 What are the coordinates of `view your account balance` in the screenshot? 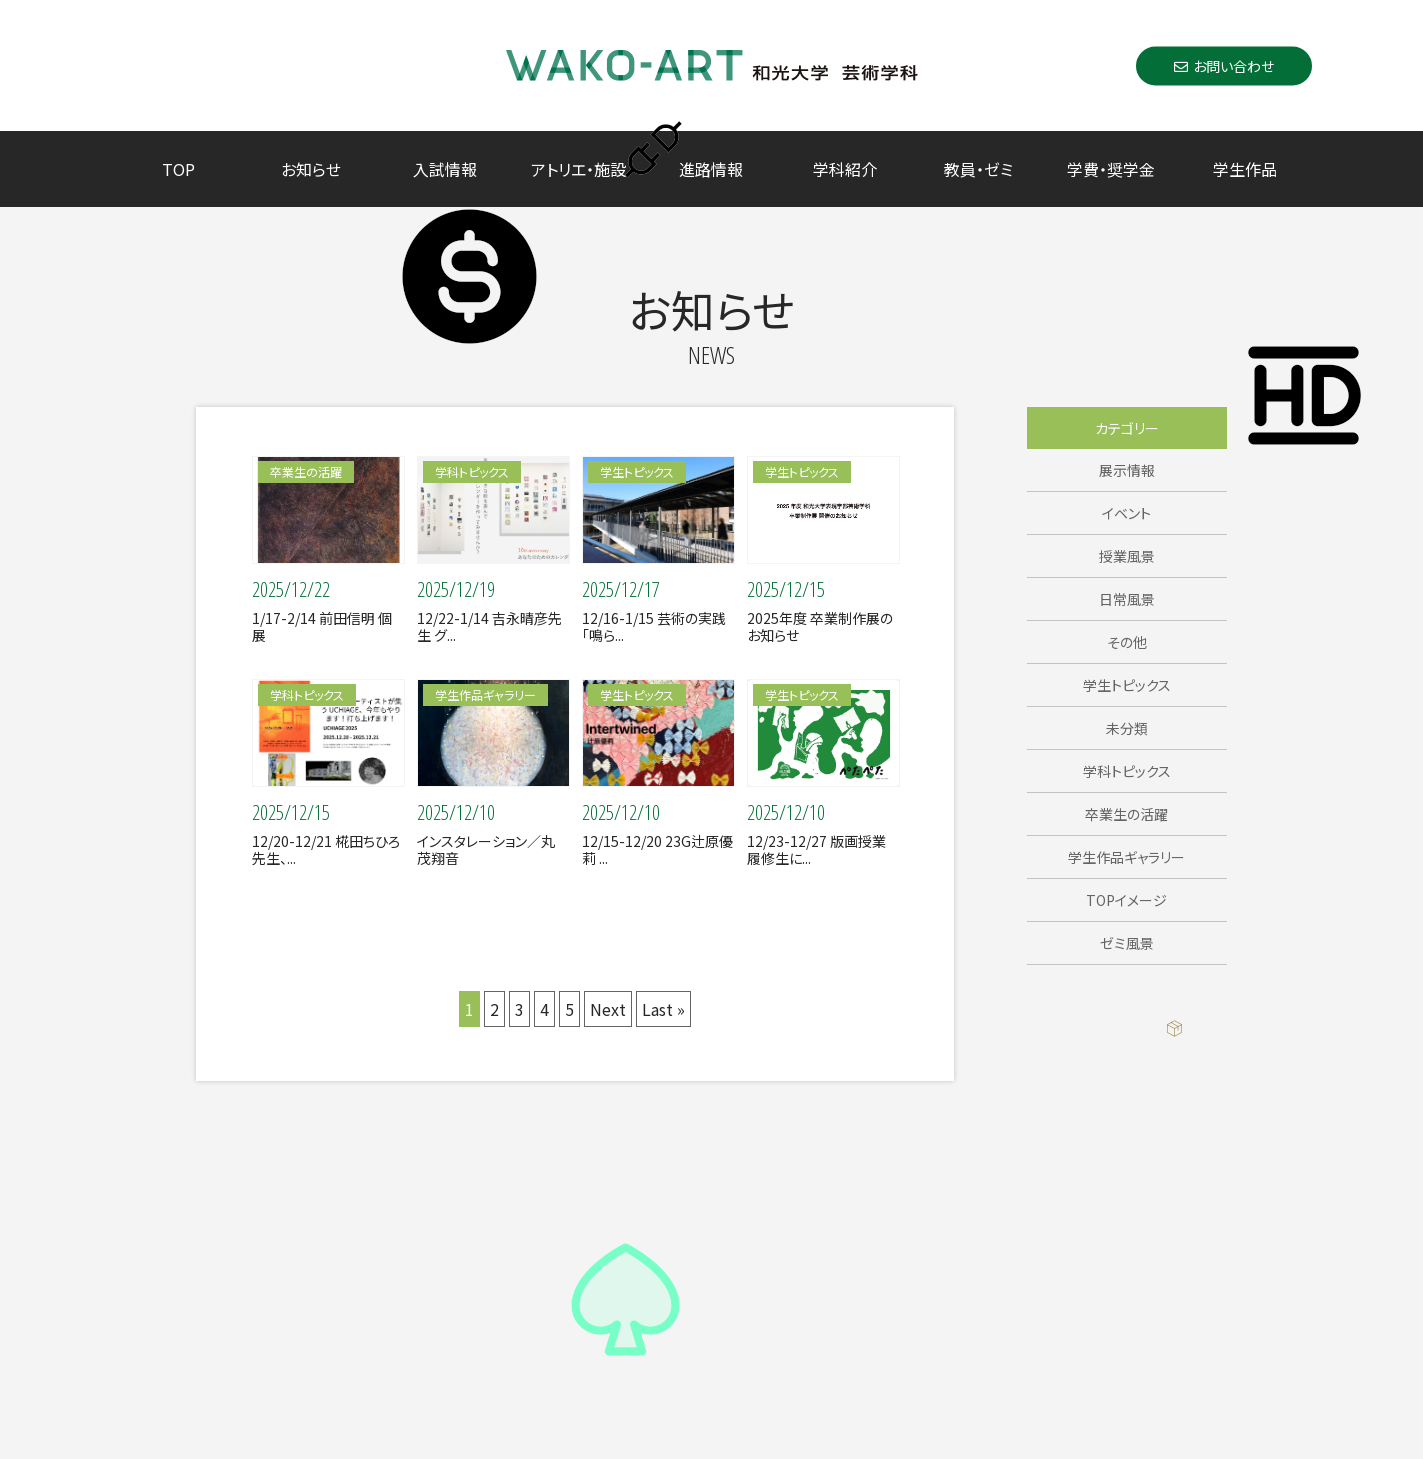 It's located at (469, 276).